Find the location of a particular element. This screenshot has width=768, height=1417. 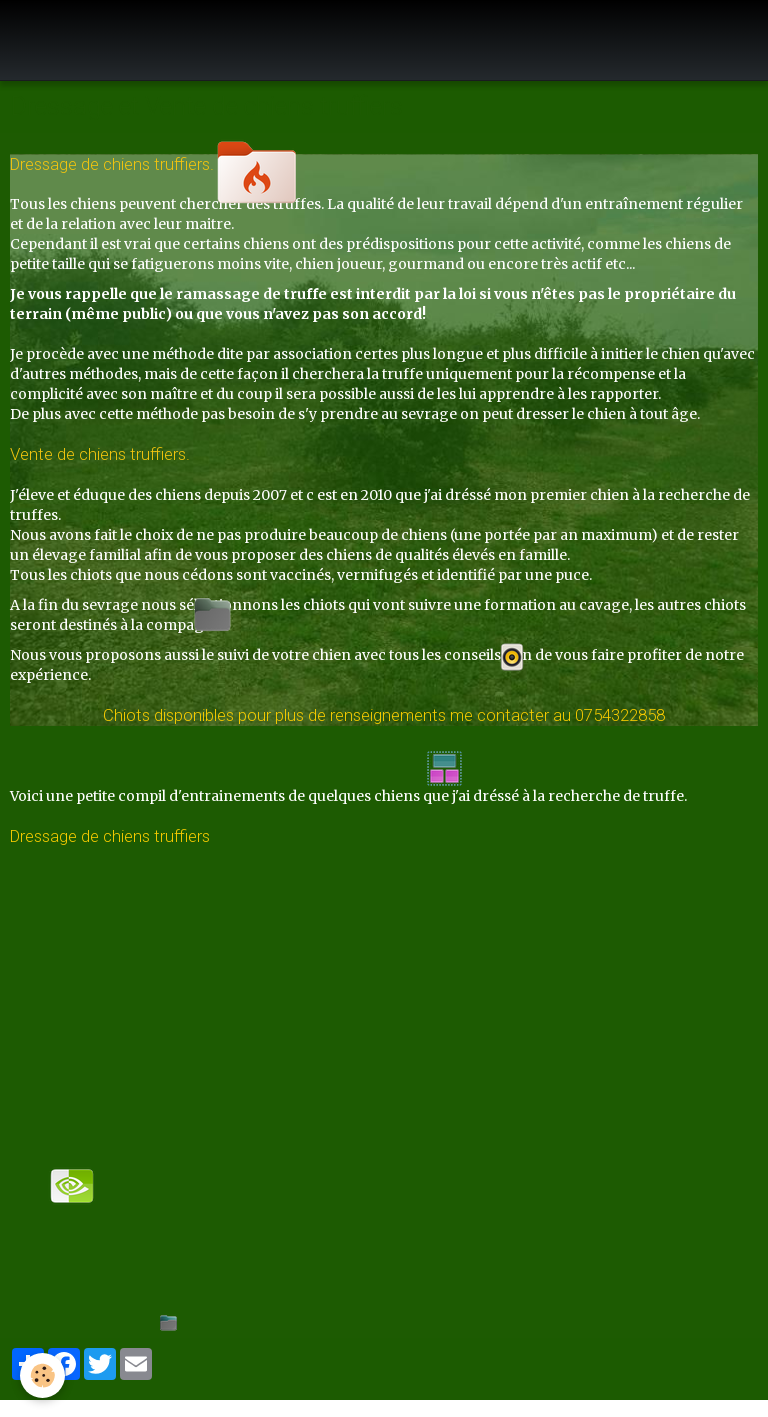

open nvidia graphics card settings is located at coordinates (72, 1186).